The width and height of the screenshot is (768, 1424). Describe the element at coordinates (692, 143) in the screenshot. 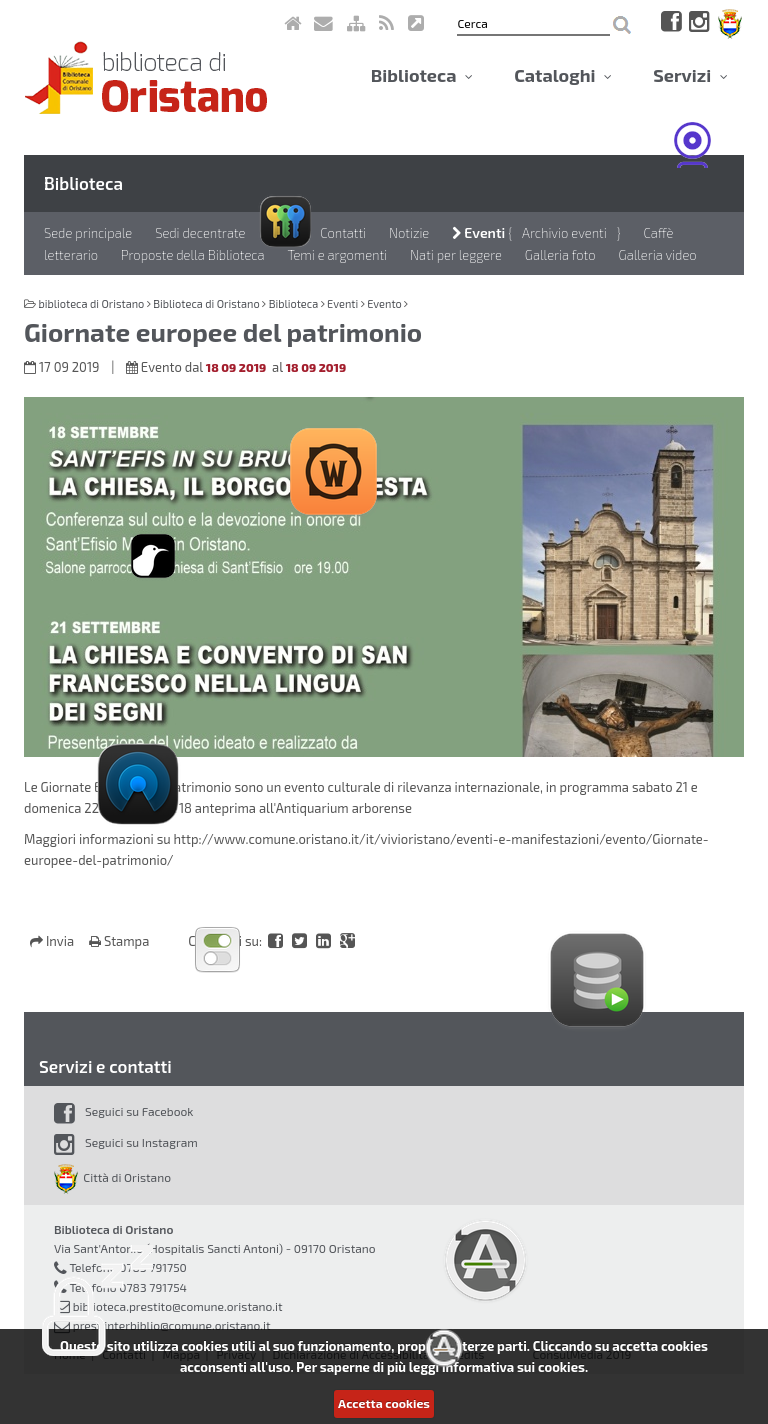

I see `access webcam settings` at that location.